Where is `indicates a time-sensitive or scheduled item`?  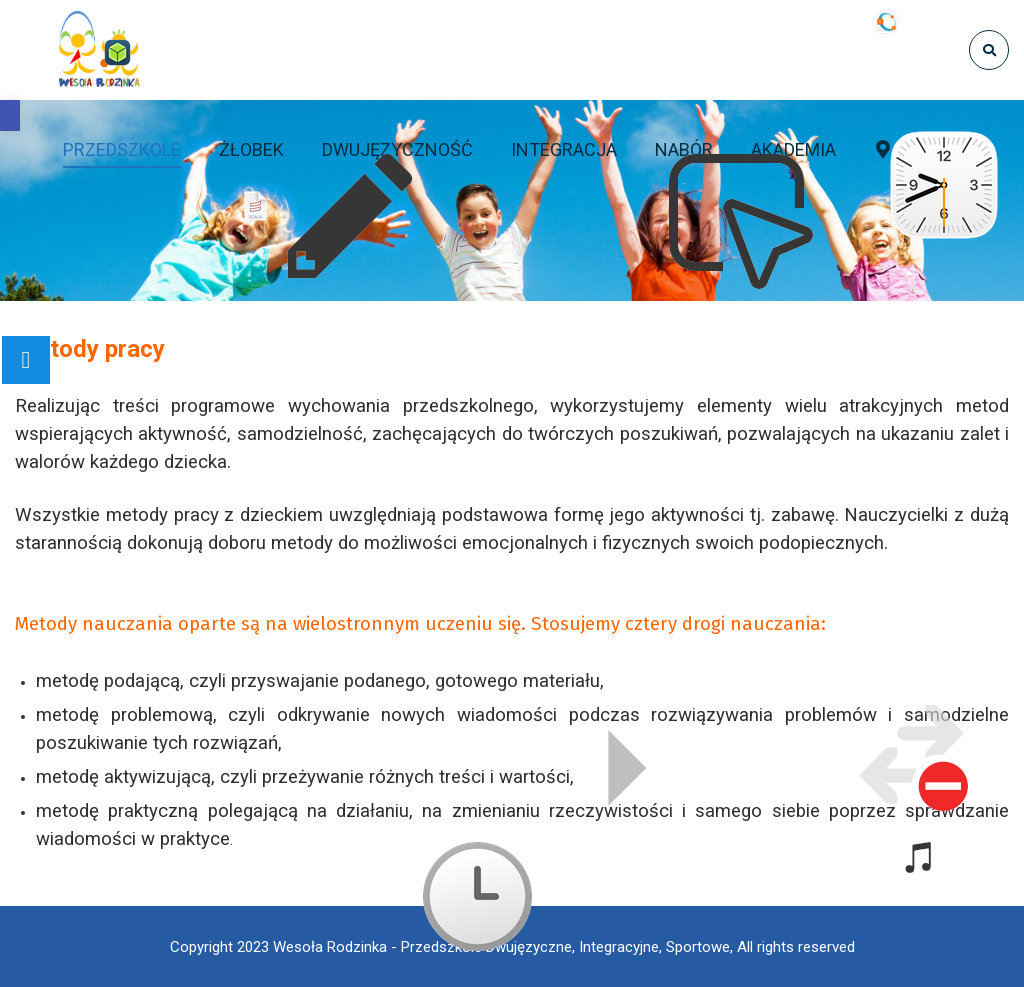 indicates a time-sensitive or scheduled item is located at coordinates (477, 896).